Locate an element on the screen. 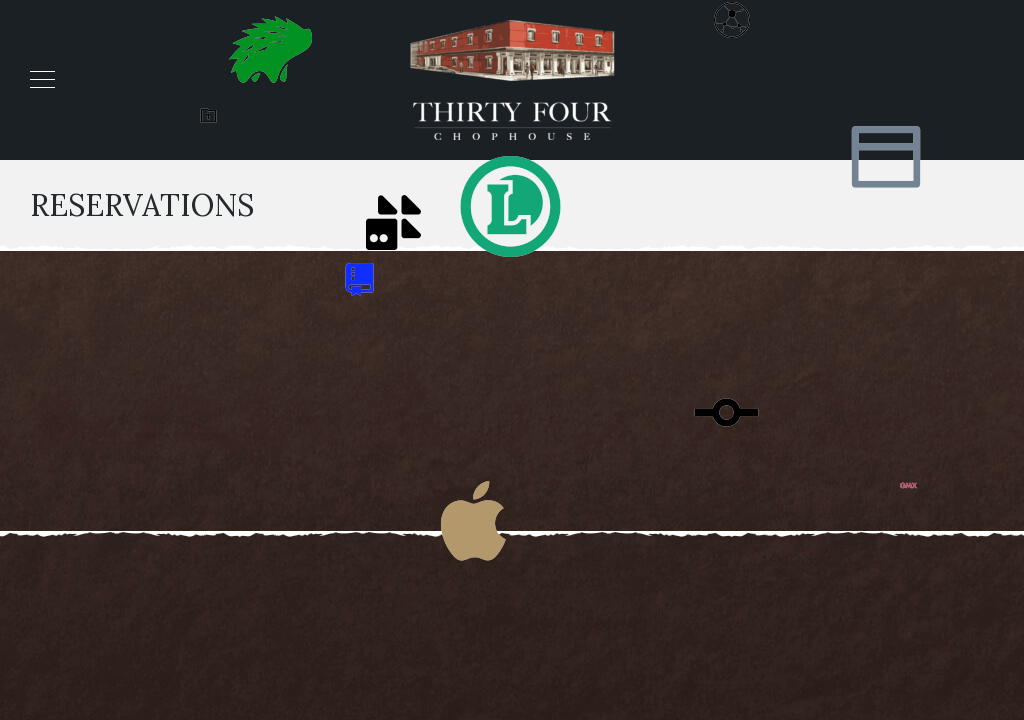 Image resolution: width=1024 pixels, height=720 pixels. aiohttp python library logo is located at coordinates (732, 20).